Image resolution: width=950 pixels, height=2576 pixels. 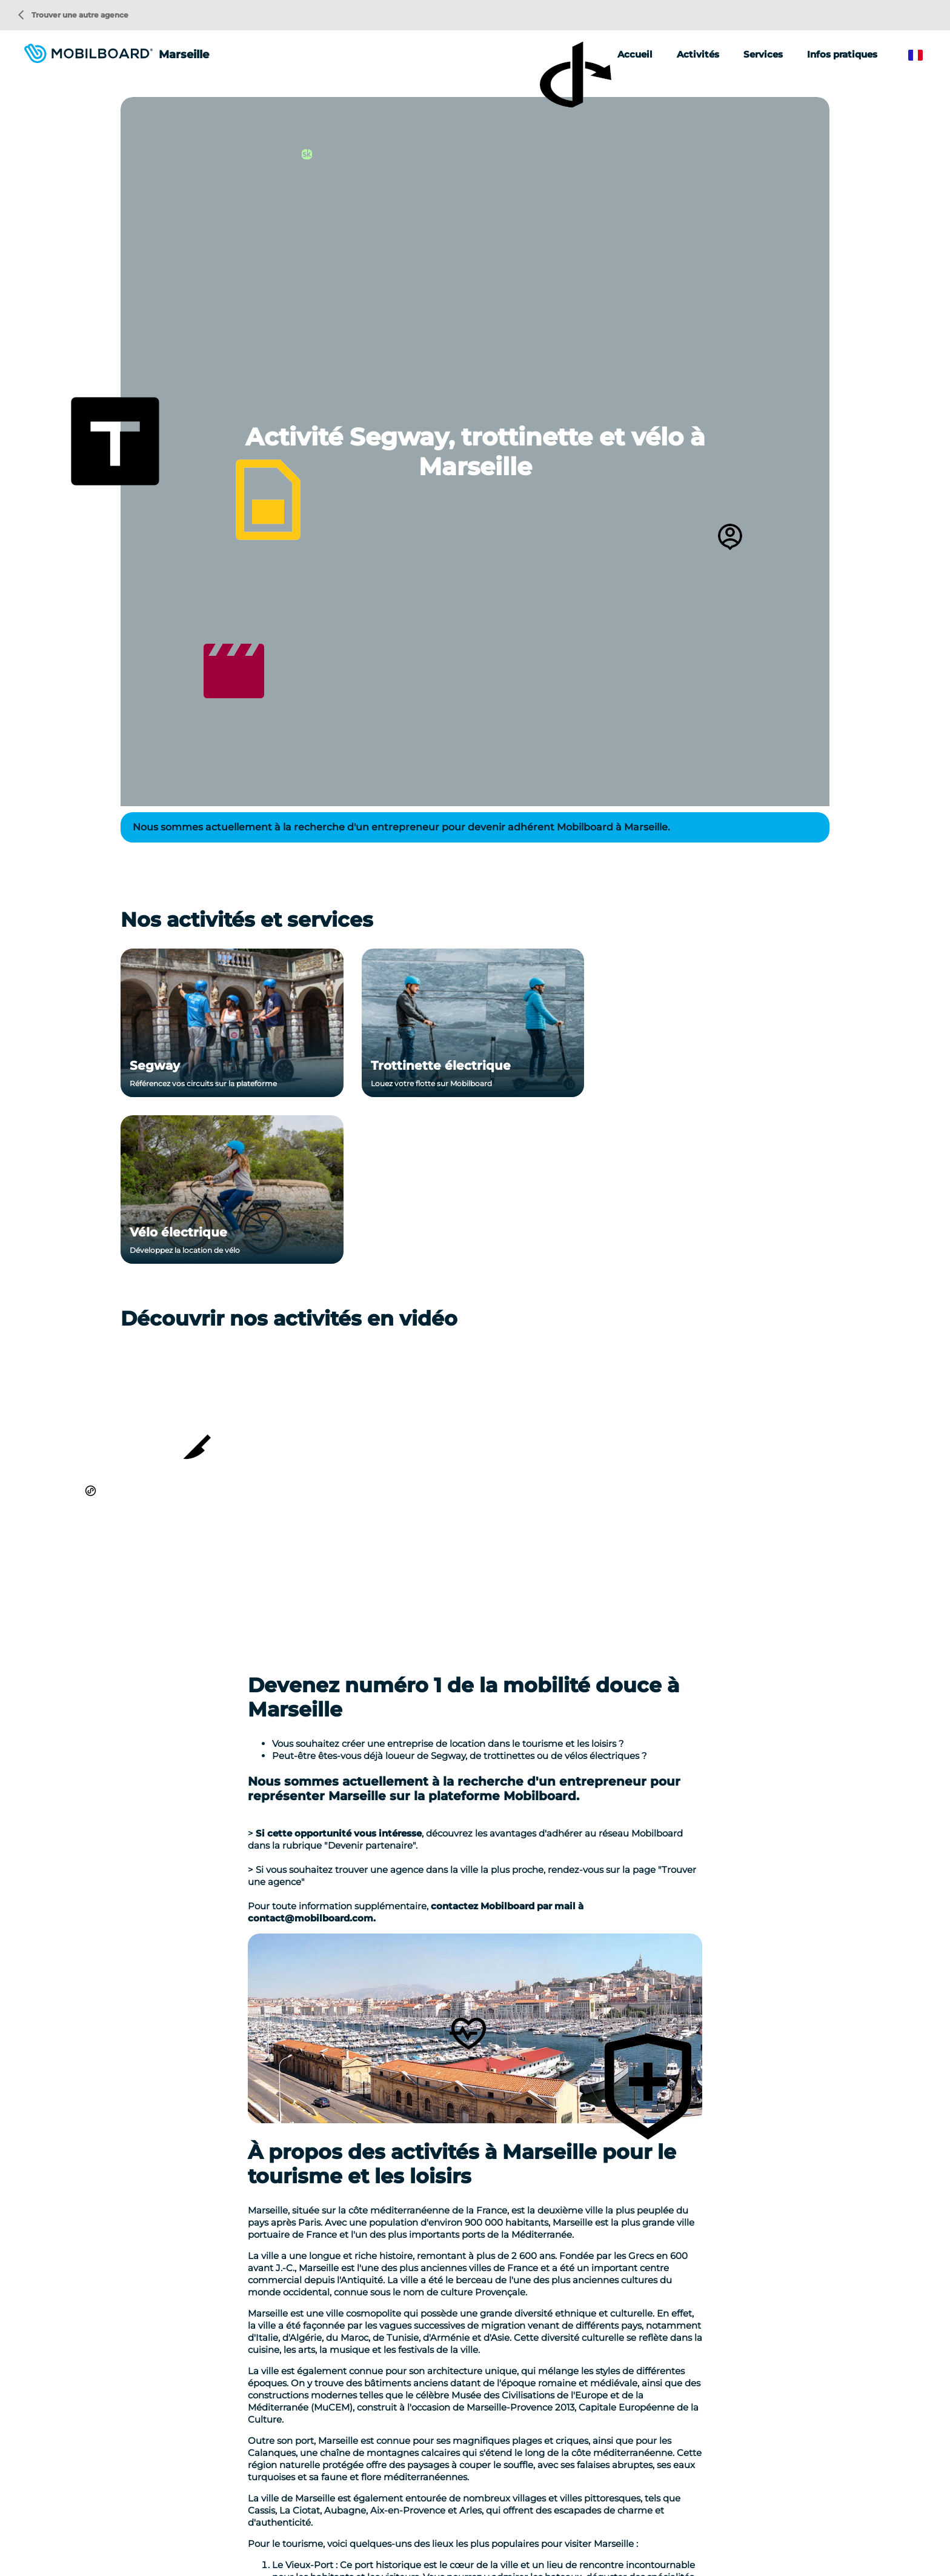 What do you see at coordinates (730, 536) in the screenshot?
I see `view user location on map` at bounding box center [730, 536].